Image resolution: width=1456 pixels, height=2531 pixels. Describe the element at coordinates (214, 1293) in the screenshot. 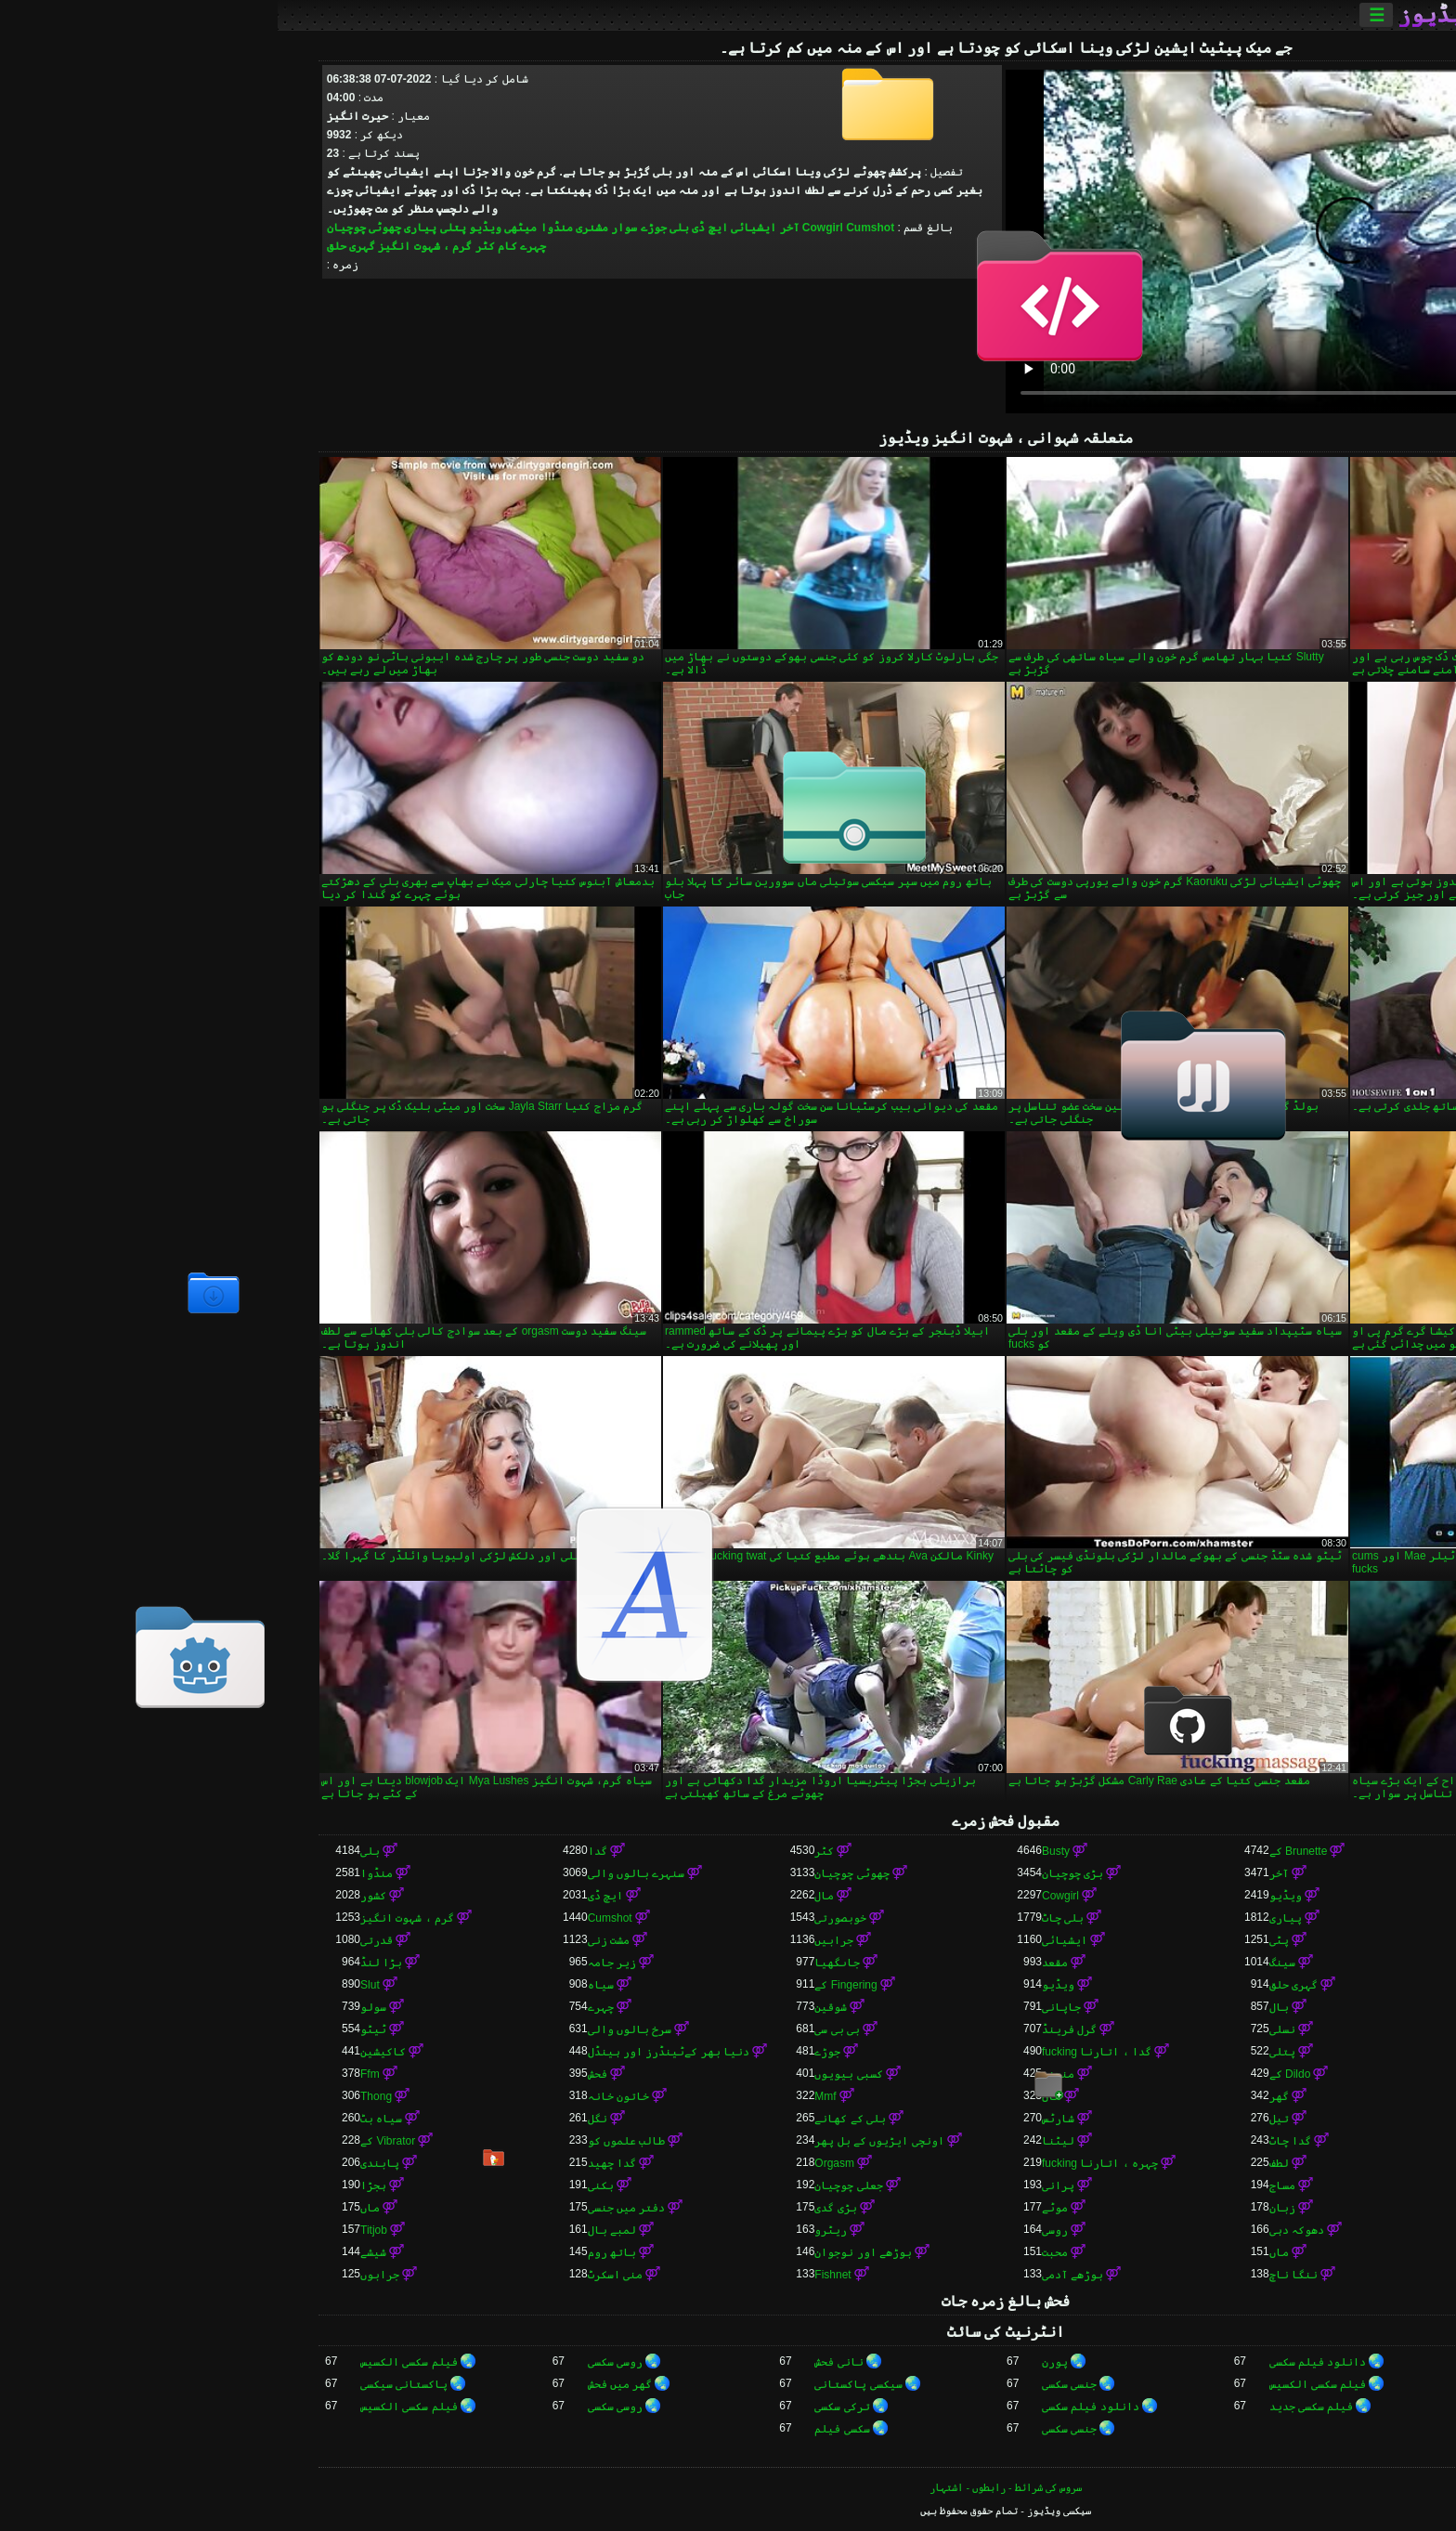

I see `access your downloads folder` at that location.